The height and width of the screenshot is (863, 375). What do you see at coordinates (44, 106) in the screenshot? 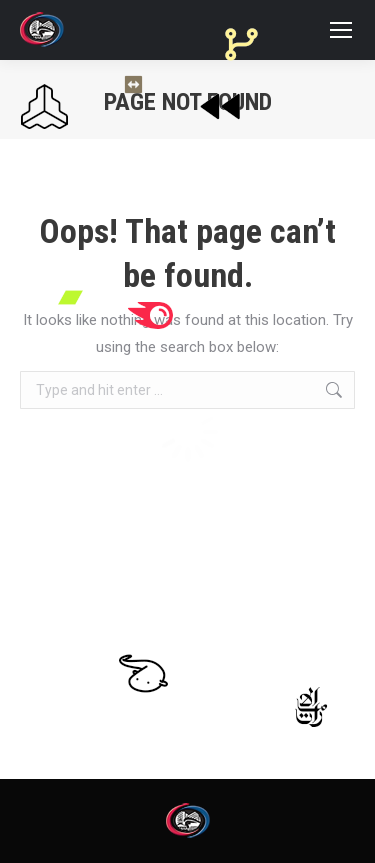
I see `open frontify brand management platform` at bounding box center [44, 106].